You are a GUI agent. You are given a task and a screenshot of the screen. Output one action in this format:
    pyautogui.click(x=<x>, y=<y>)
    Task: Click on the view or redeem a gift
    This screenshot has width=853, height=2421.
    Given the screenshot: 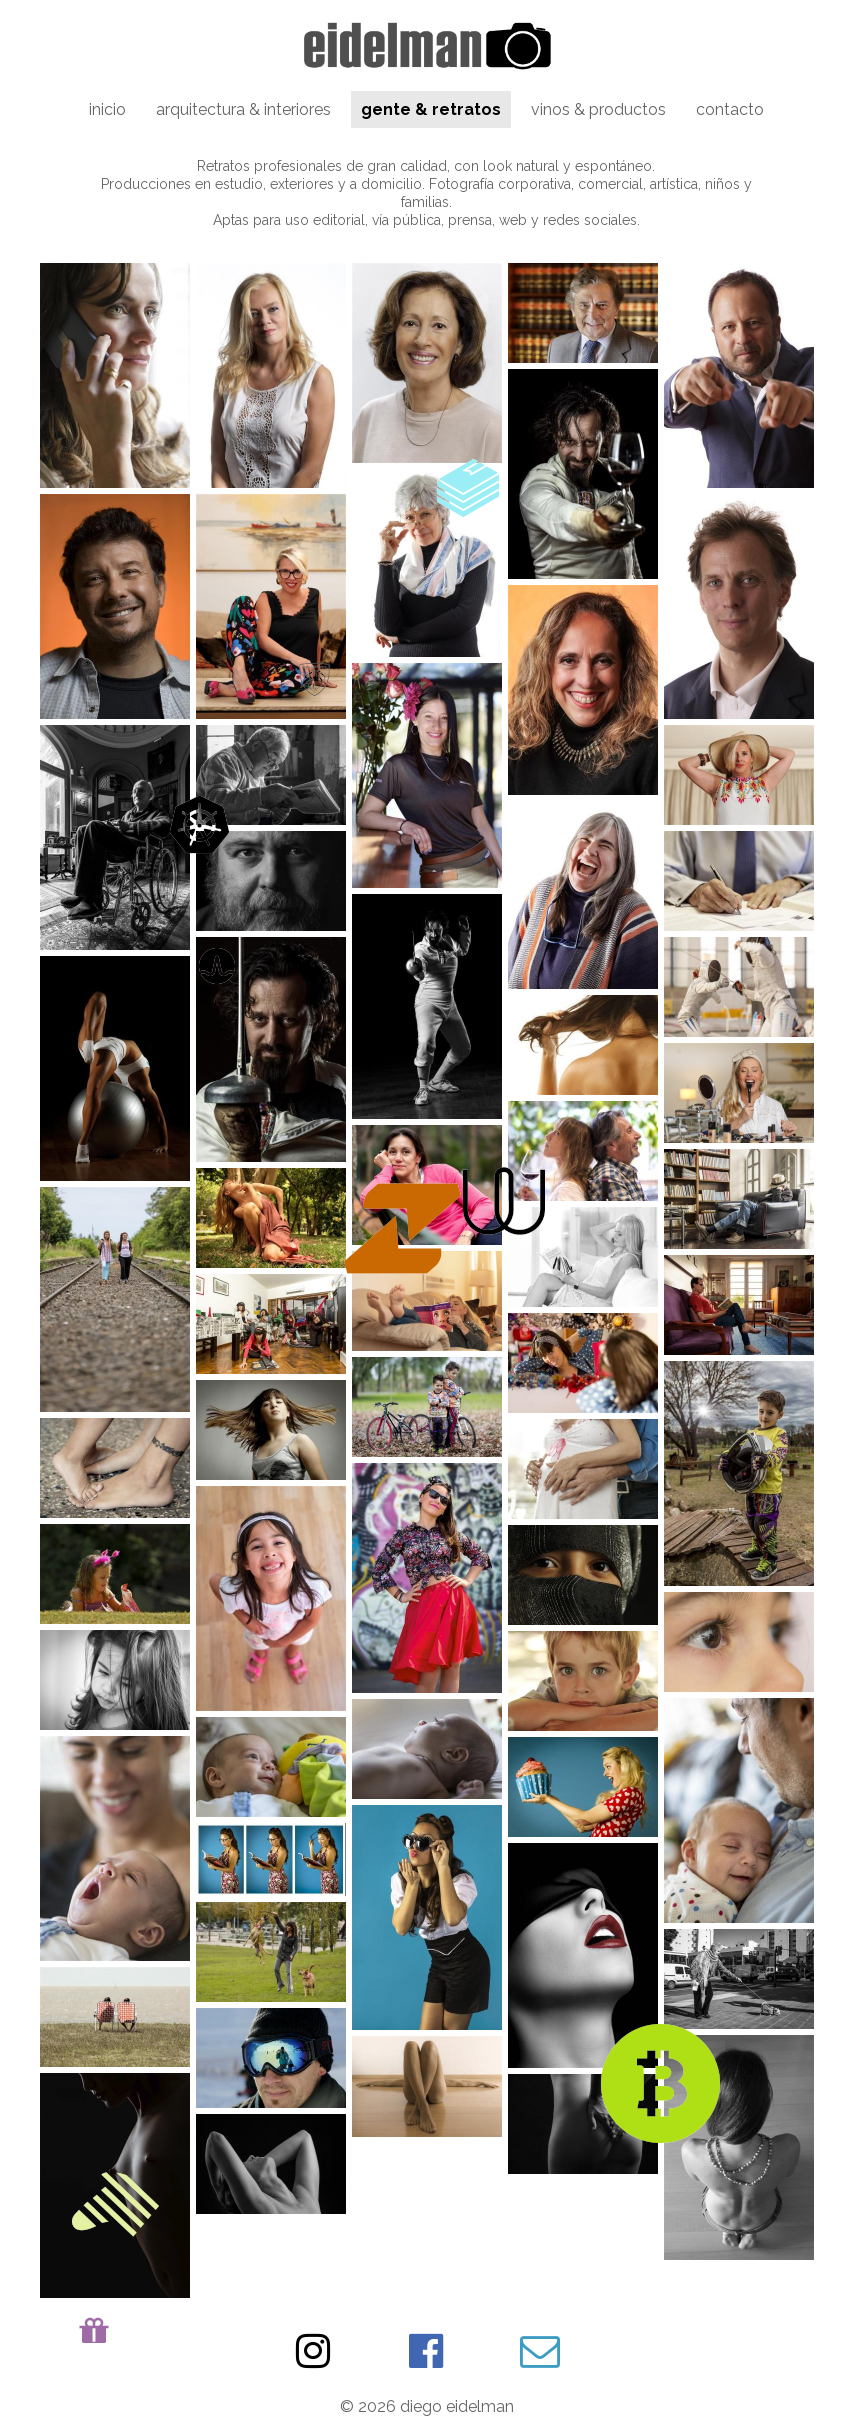 What is the action you would take?
    pyautogui.click(x=94, y=2331)
    